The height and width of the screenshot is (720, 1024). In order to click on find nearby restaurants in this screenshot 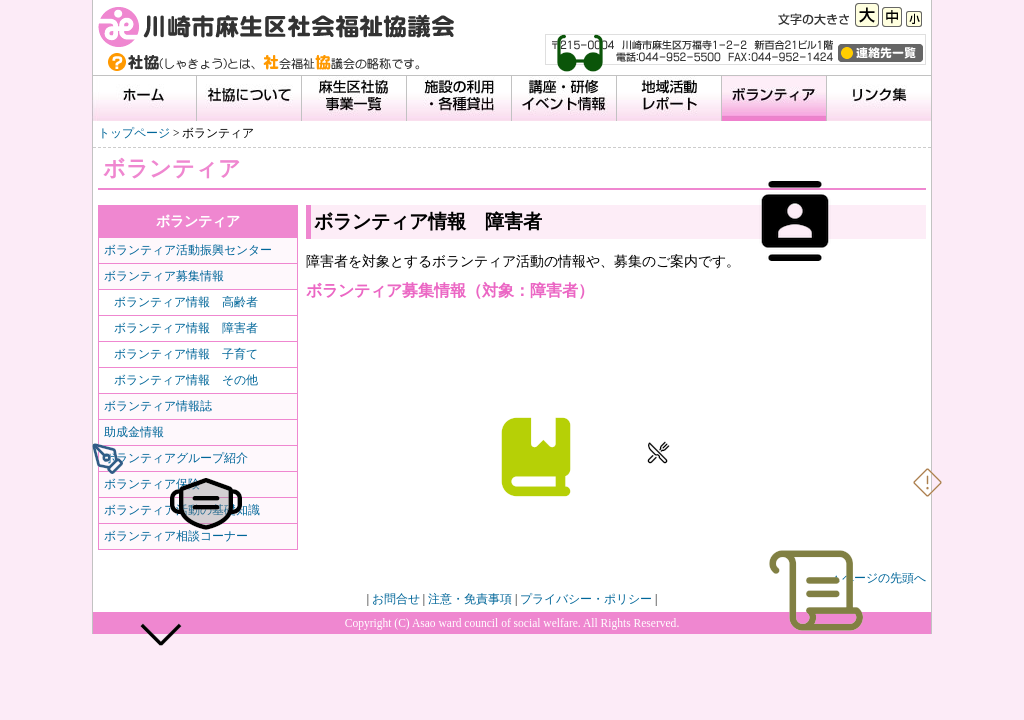, I will do `click(658, 452)`.